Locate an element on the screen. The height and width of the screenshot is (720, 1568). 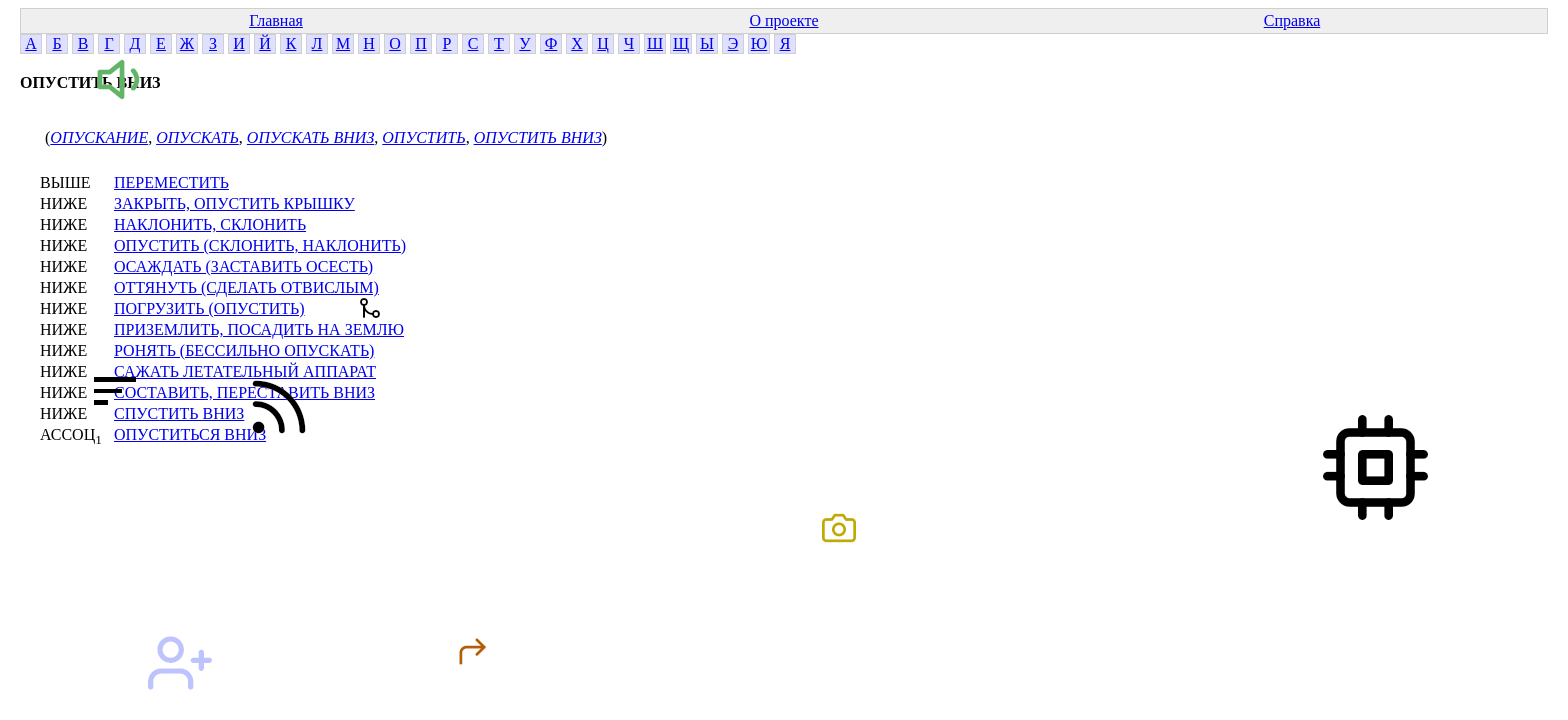
take a photo is located at coordinates (839, 528).